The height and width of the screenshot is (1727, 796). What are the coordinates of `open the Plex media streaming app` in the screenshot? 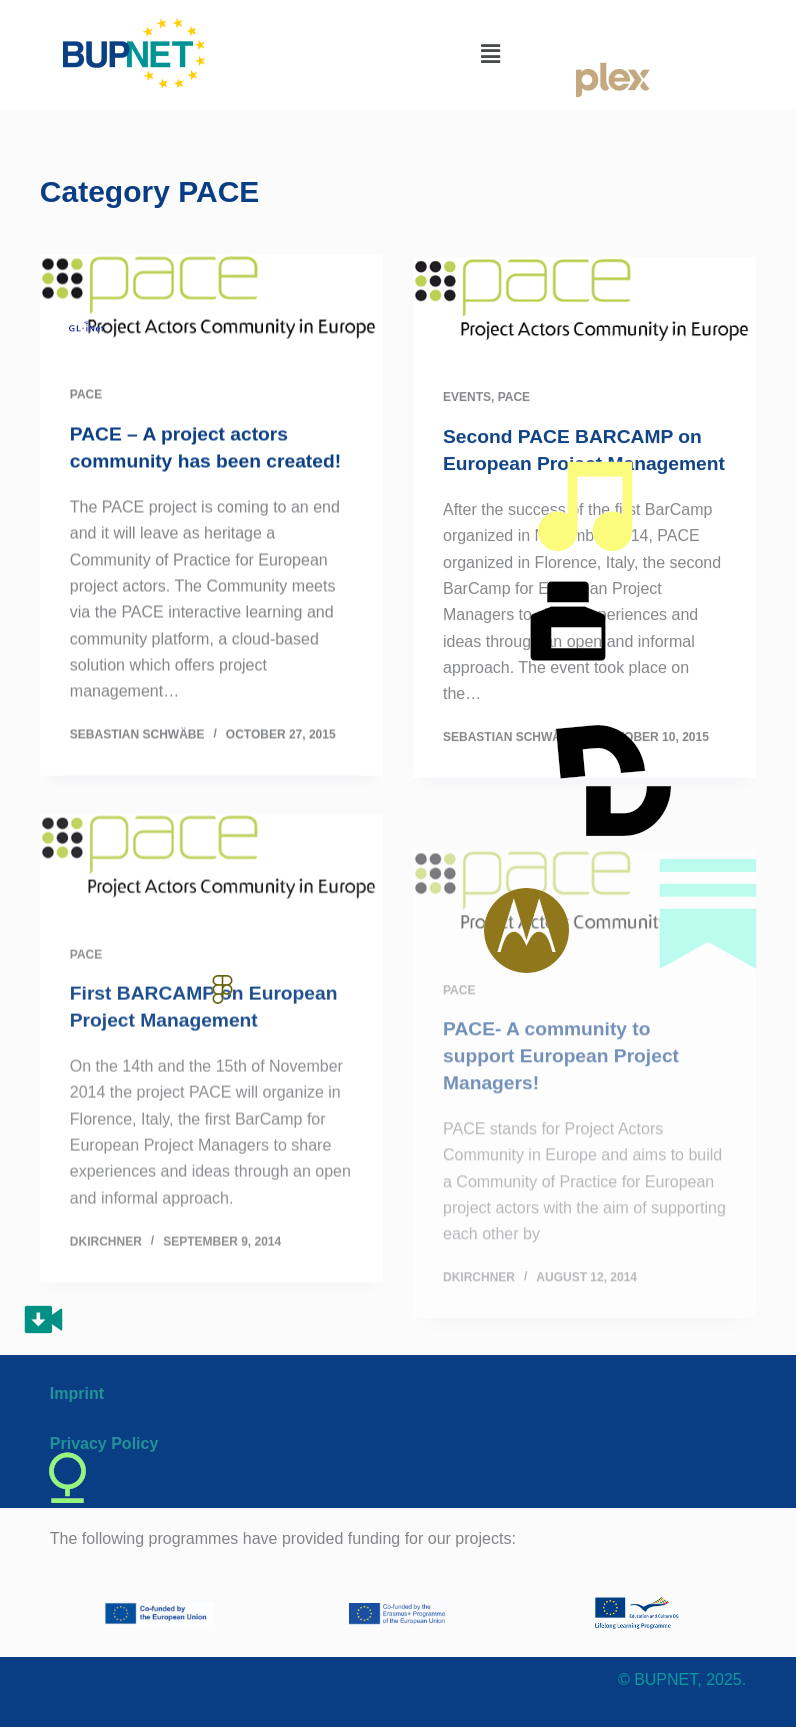 It's located at (613, 80).